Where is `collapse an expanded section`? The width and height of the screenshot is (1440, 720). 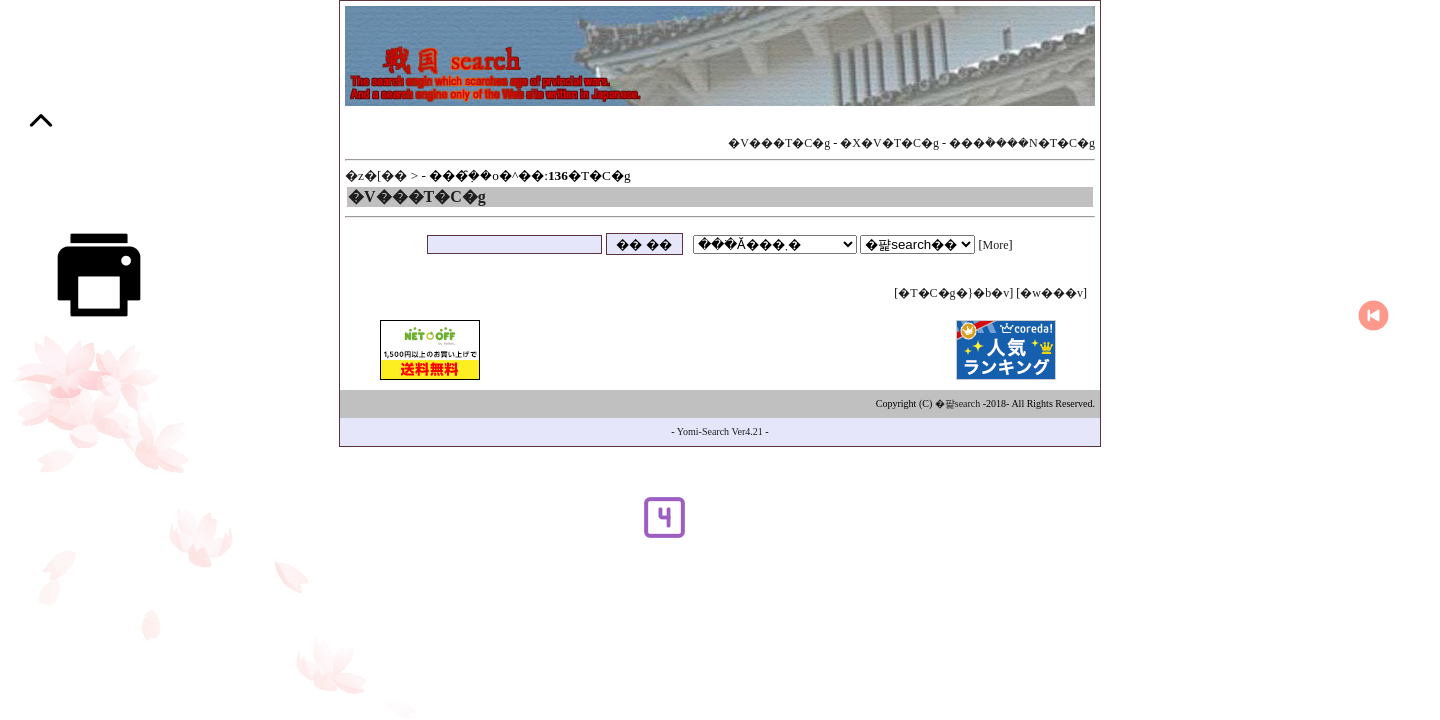
collapse an expanded section is located at coordinates (41, 122).